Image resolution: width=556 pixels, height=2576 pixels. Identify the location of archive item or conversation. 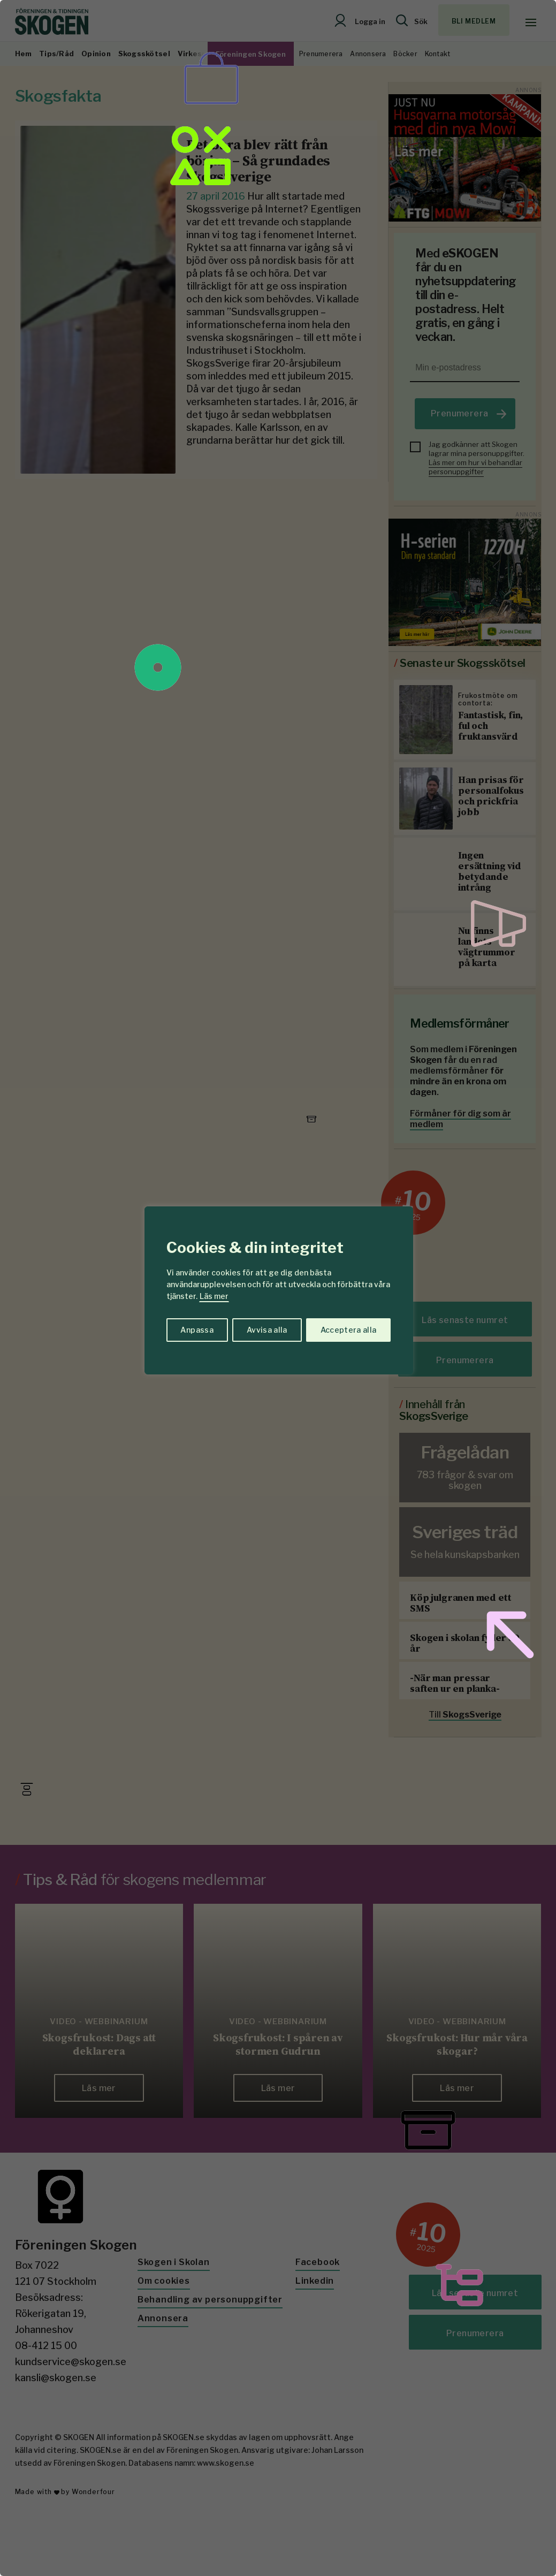
(311, 1119).